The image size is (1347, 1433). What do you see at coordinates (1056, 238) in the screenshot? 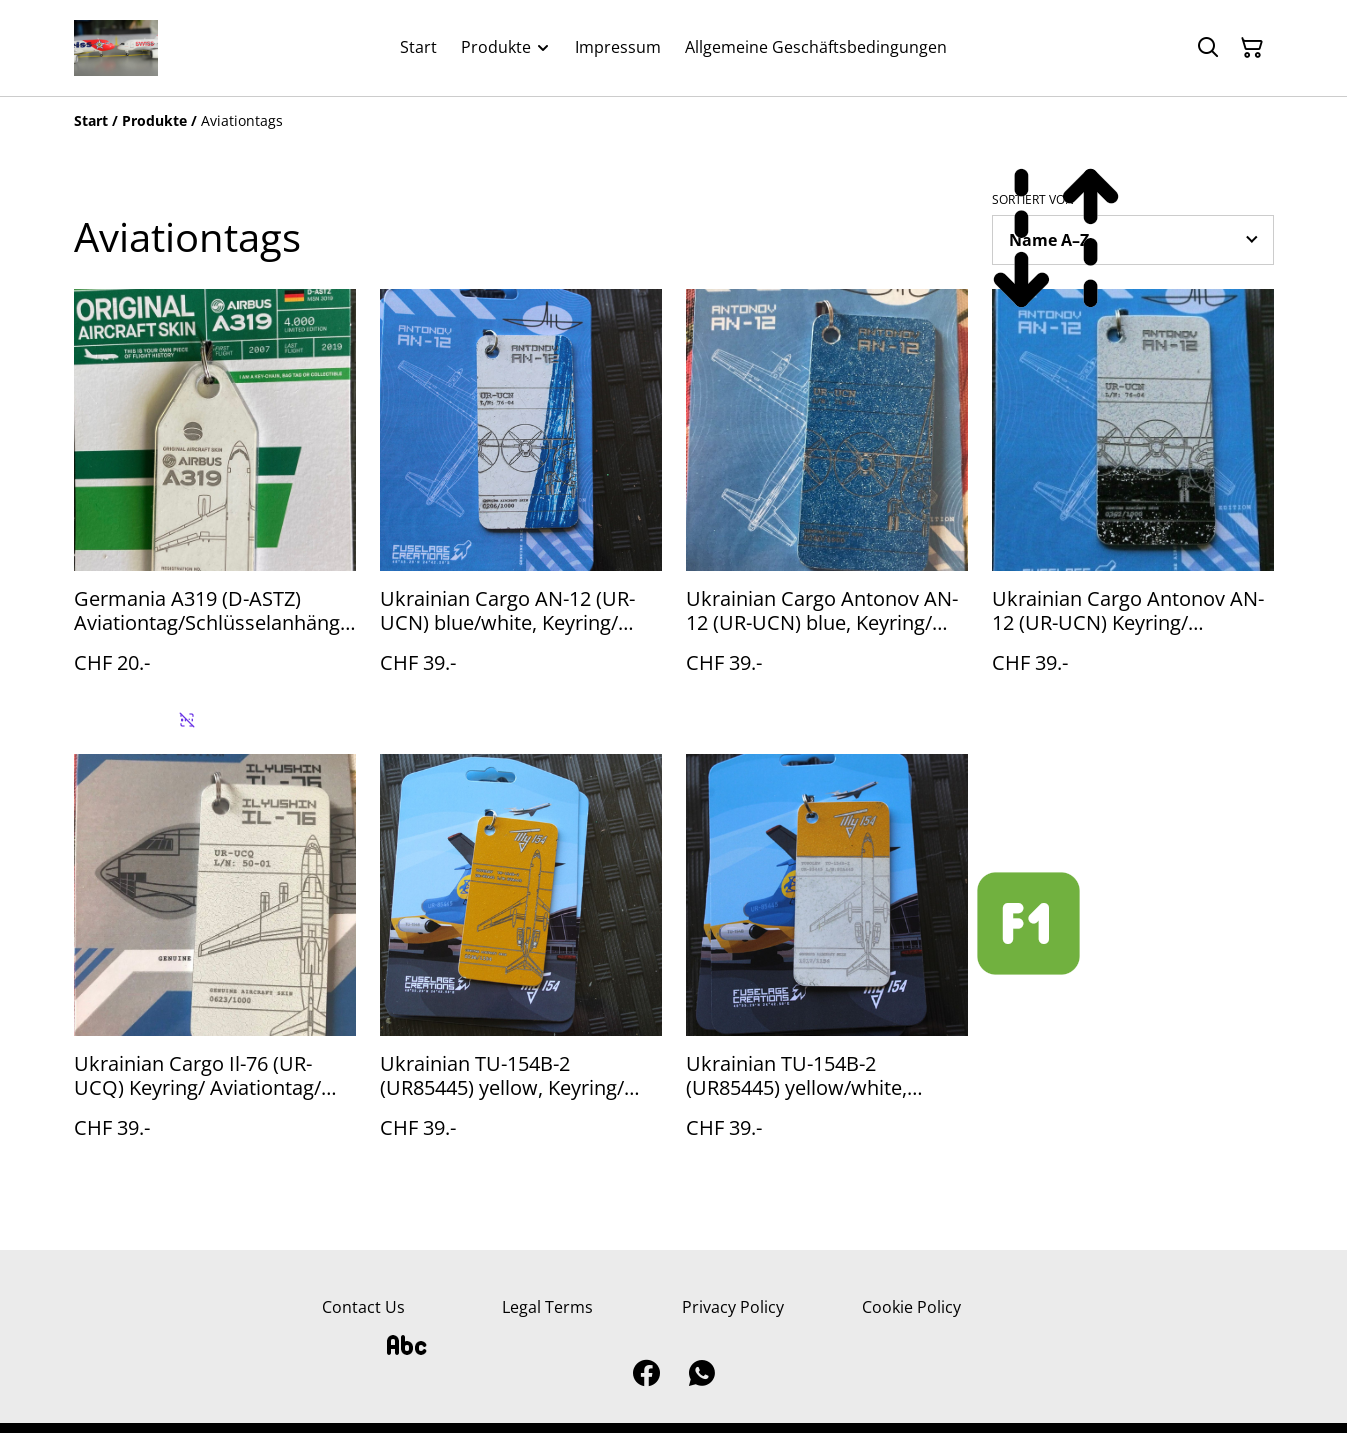
I see `transfer data between two sources` at bounding box center [1056, 238].